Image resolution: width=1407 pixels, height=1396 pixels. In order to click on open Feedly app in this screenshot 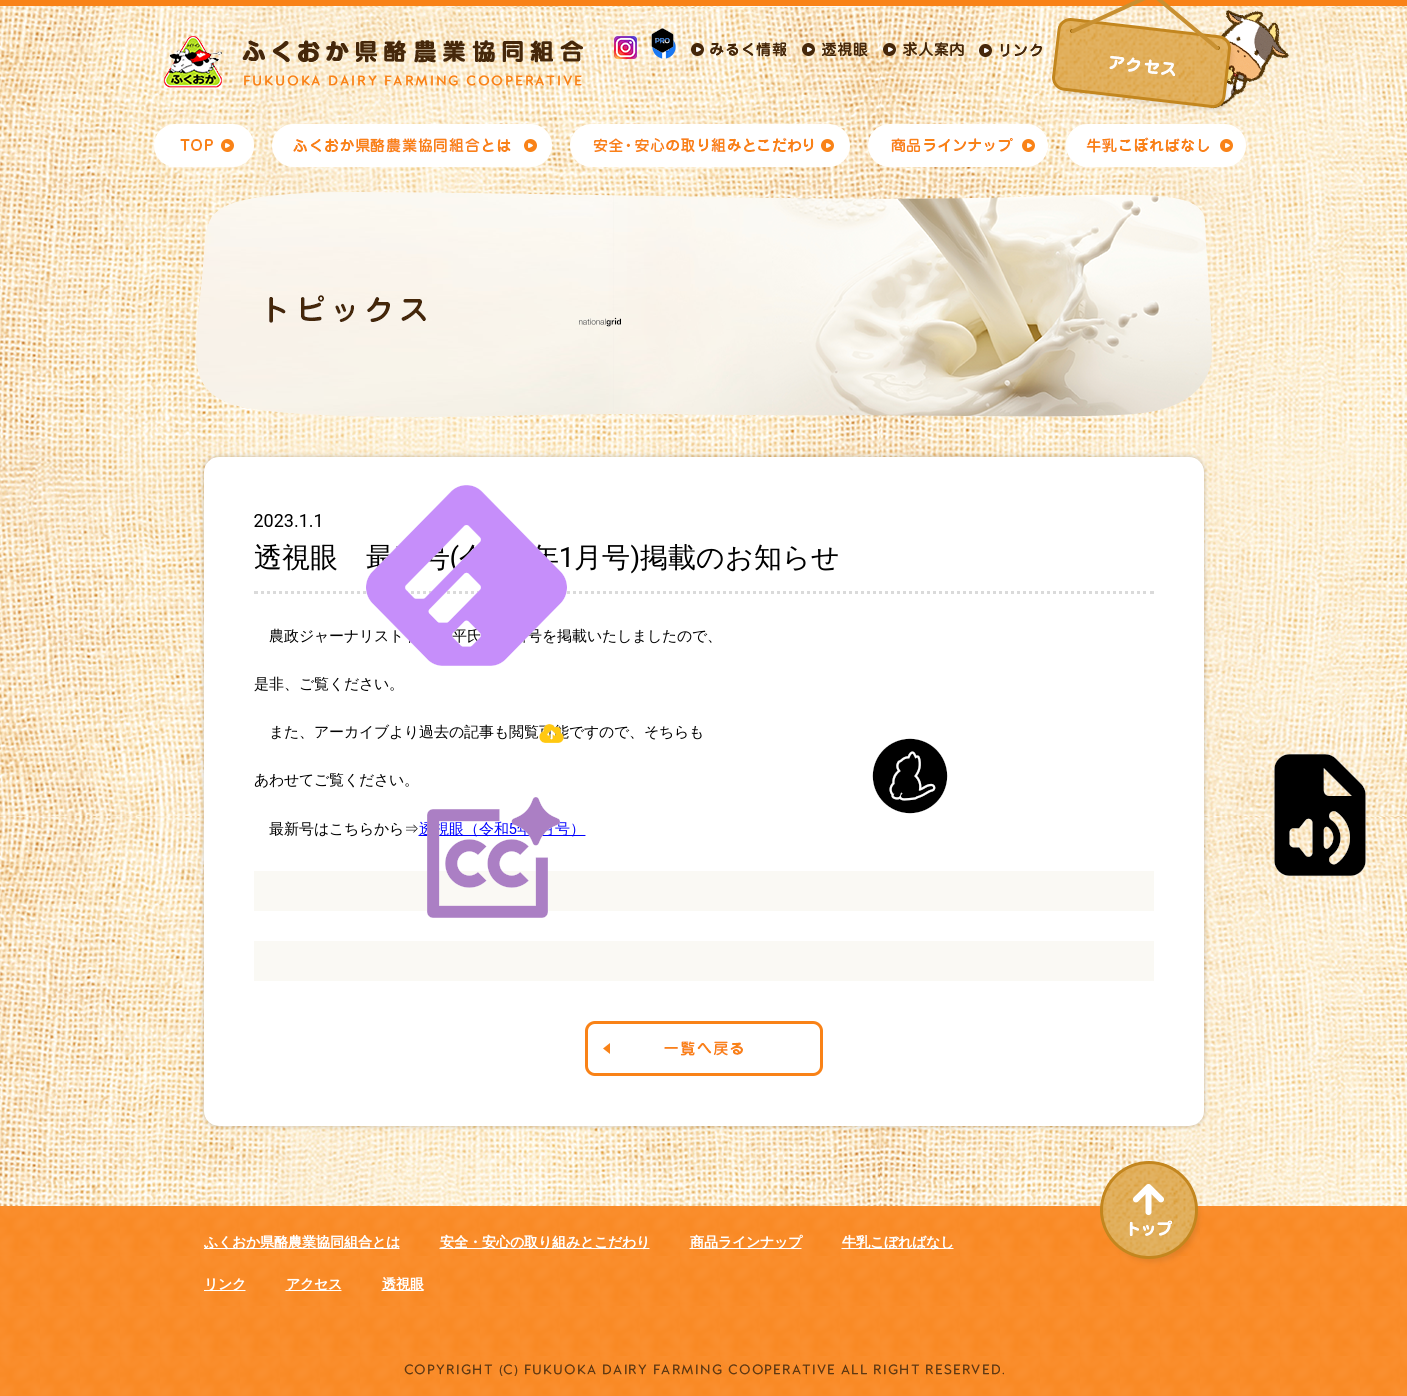, I will do `click(466, 575)`.